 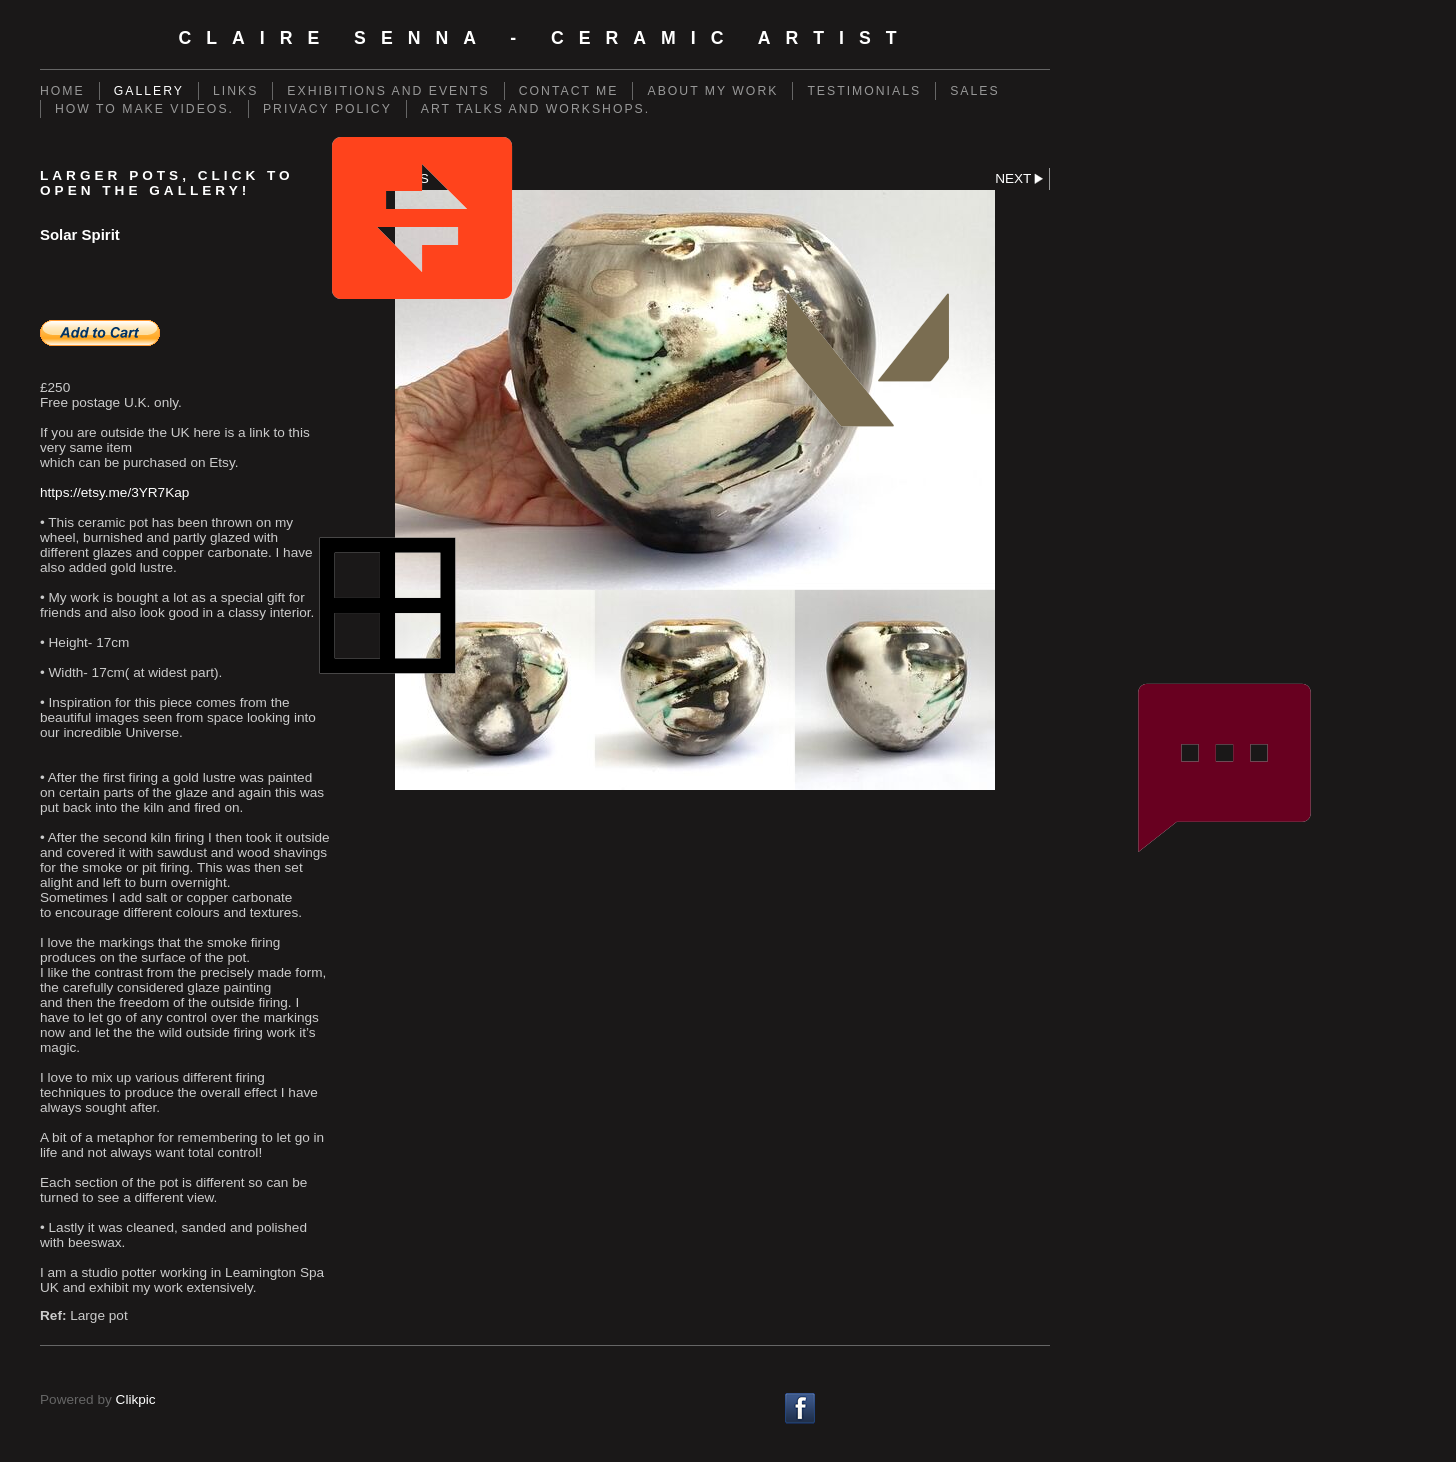 I want to click on sign in with Microsoft account, so click(x=387, y=605).